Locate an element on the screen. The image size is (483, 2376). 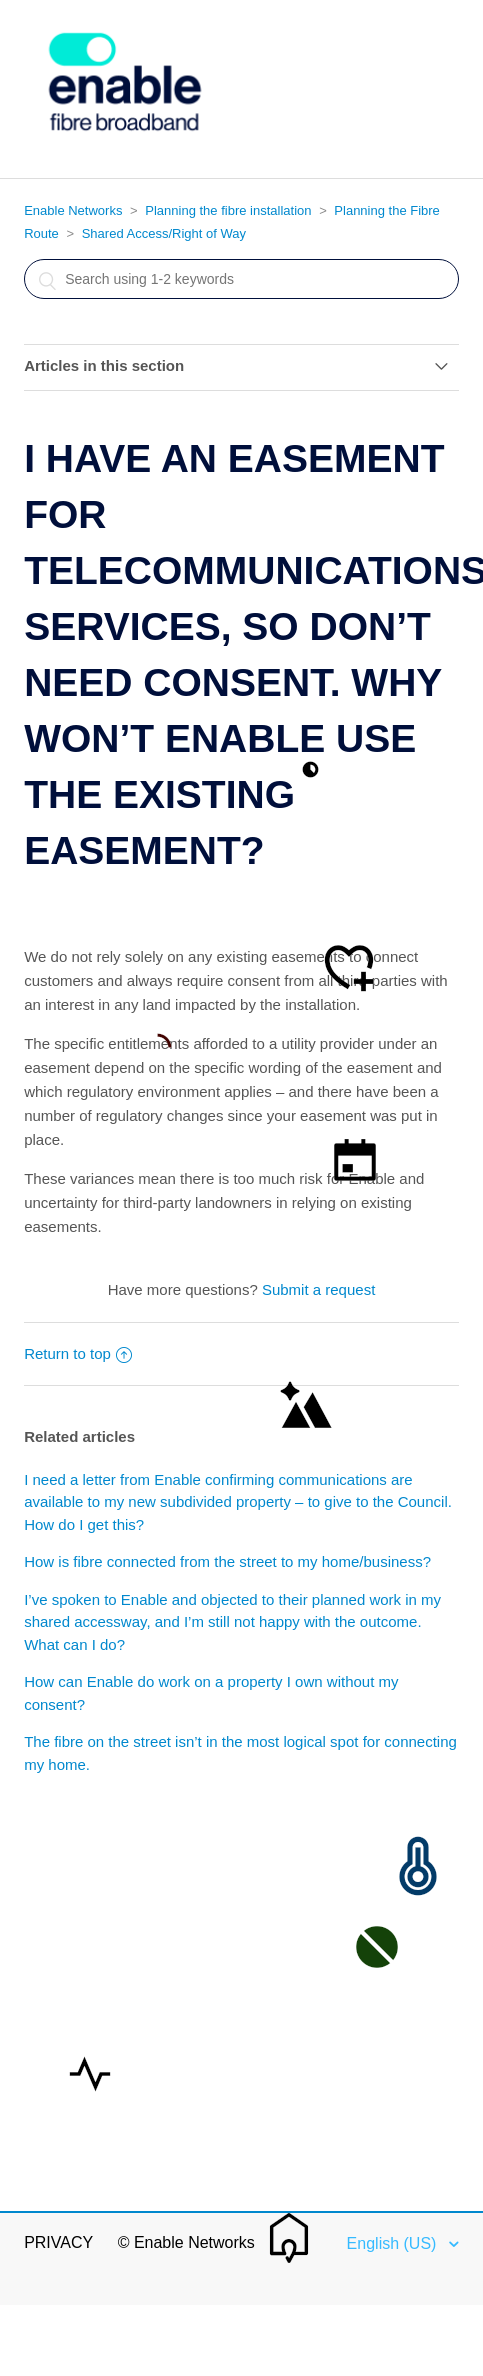
indicates content is loading is located at coordinates (157, 1047).